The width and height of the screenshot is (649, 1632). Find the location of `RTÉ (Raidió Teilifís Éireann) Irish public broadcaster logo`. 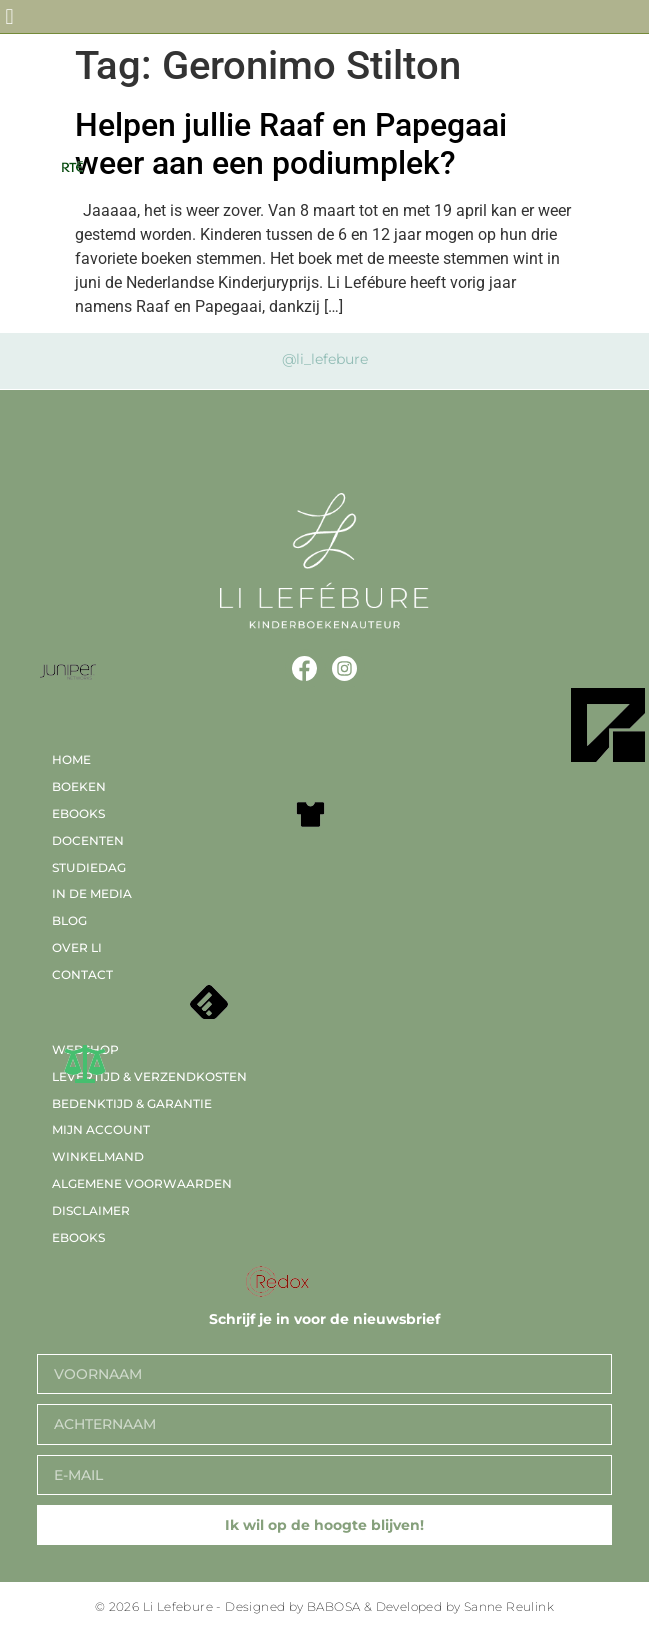

RTÉ (Raidió Teilifís Éireann) Irish public broadcaster logo is located at coordinates (72, 166).